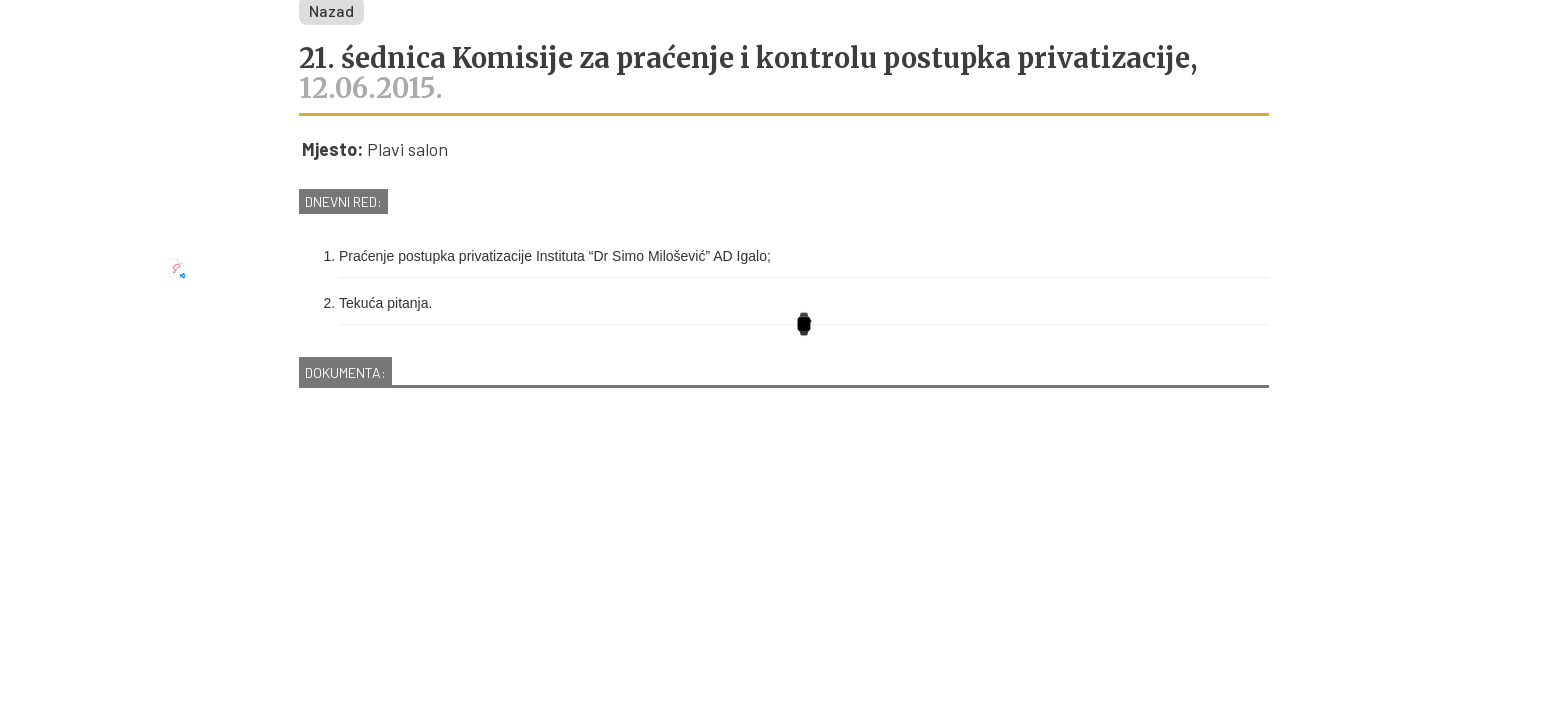 The height and width of the screenshot is (720, 1568). I want to click on open a Sass stylesheet file in Visual Studio Code, so click(176, 268).